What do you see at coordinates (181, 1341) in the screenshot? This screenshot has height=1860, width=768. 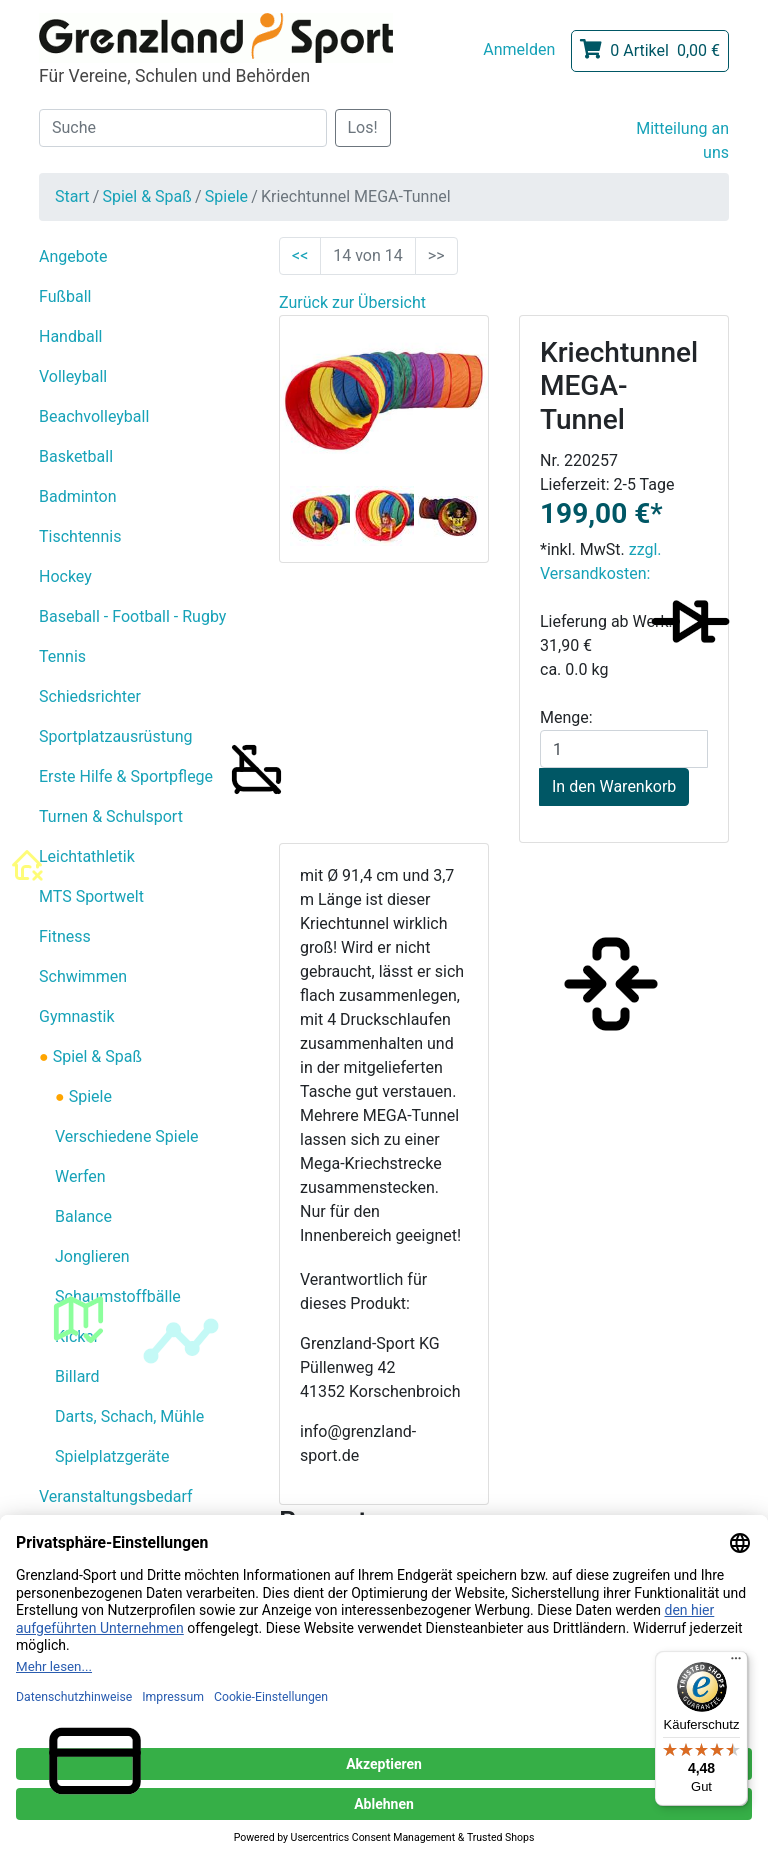 I see `view activity timeline or history` at bounding box center [181, 1341].